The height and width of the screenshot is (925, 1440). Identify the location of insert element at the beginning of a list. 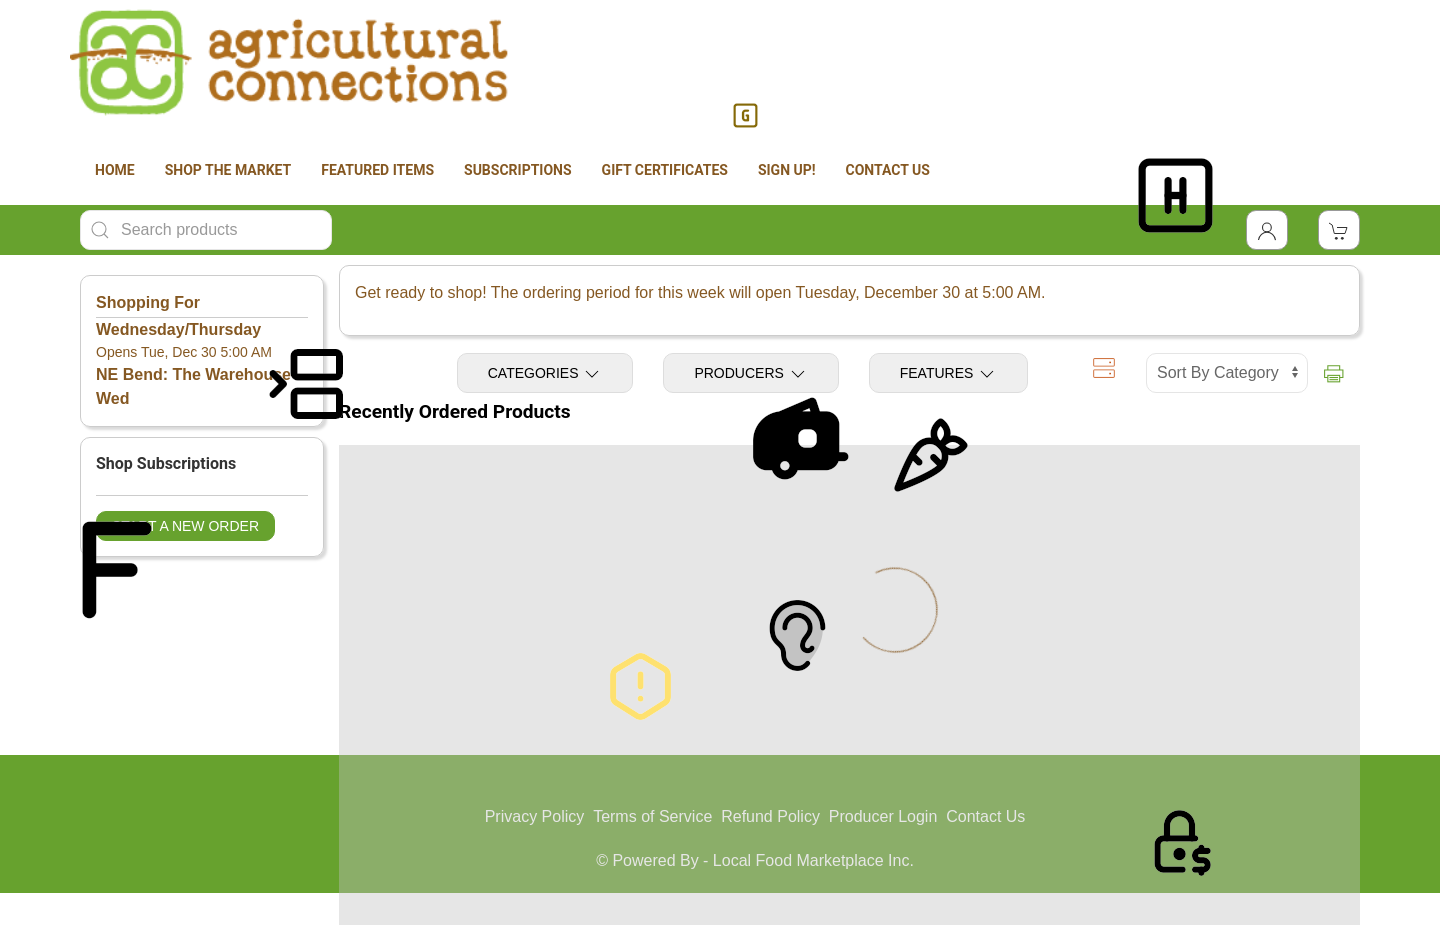
(308, 384).